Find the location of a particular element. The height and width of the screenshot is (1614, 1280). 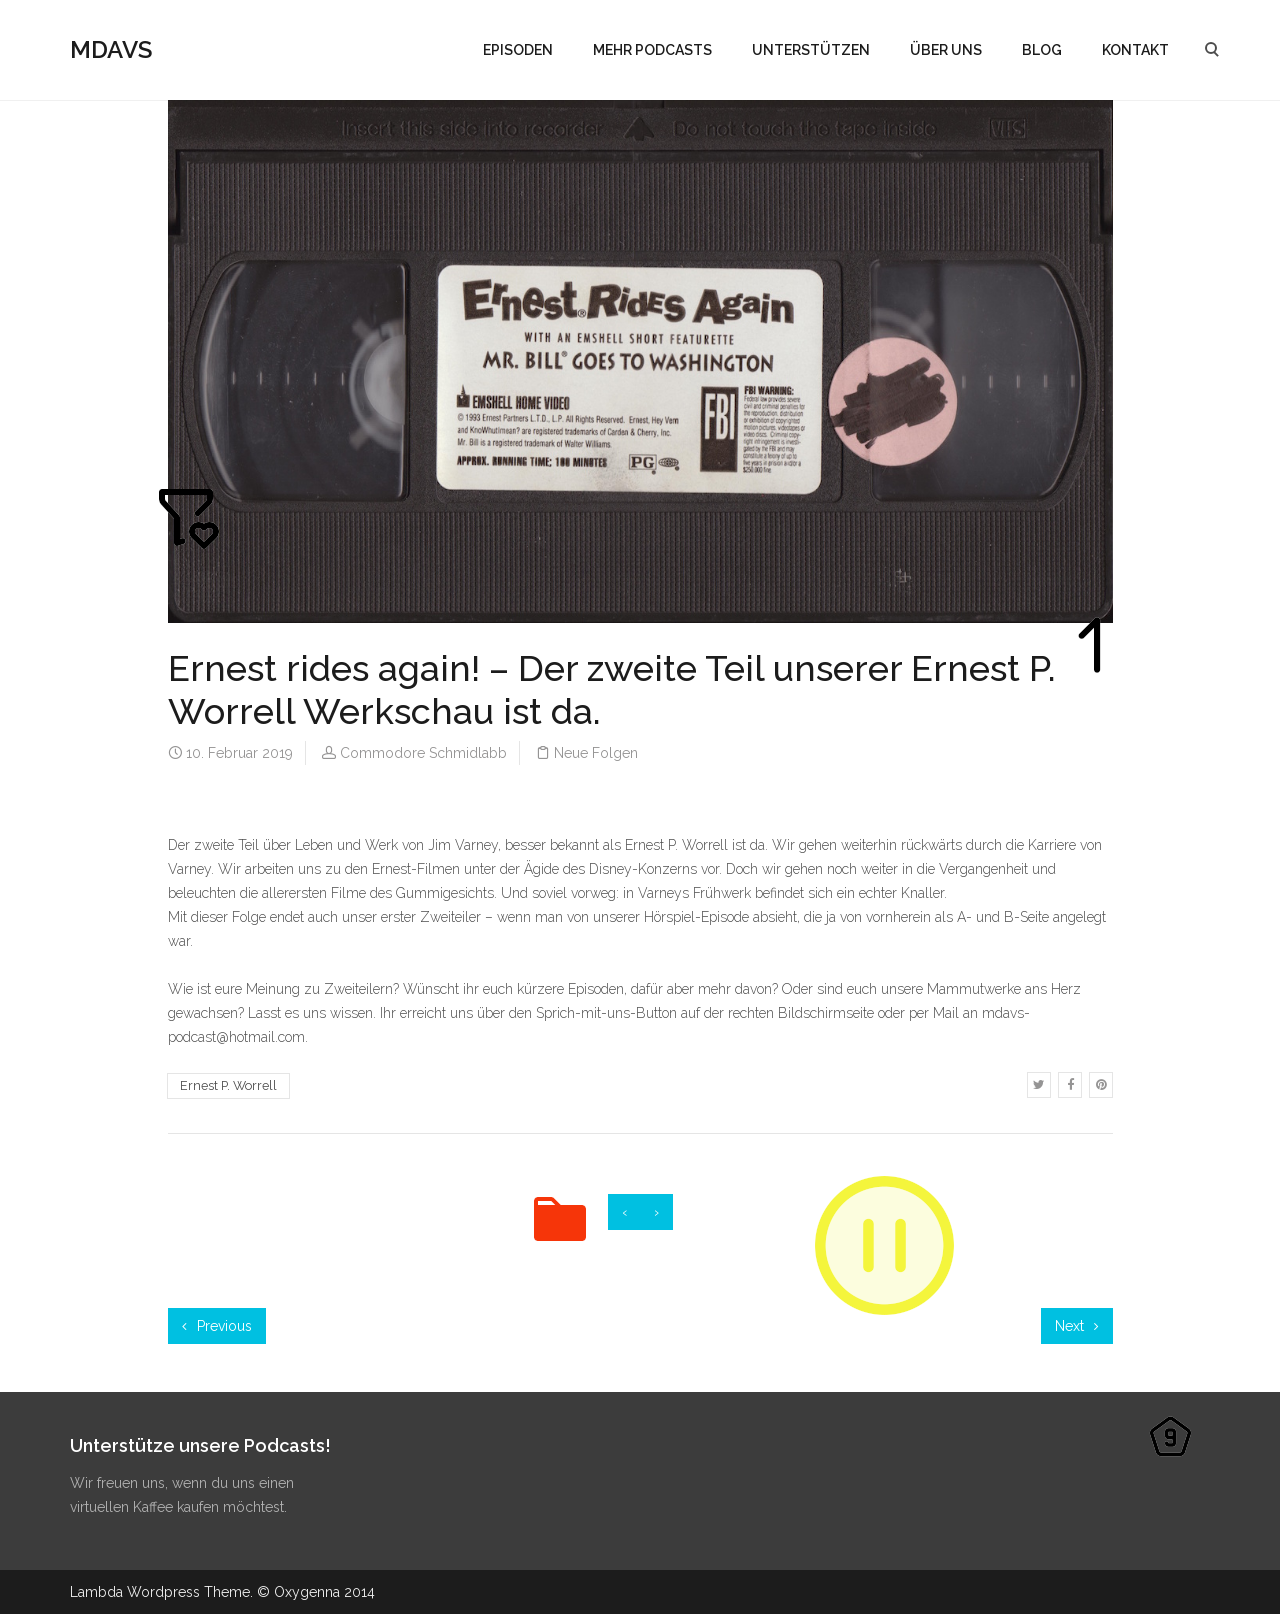

indicates step 9 in a multi-step process is located at coordinates (1170, 1437).